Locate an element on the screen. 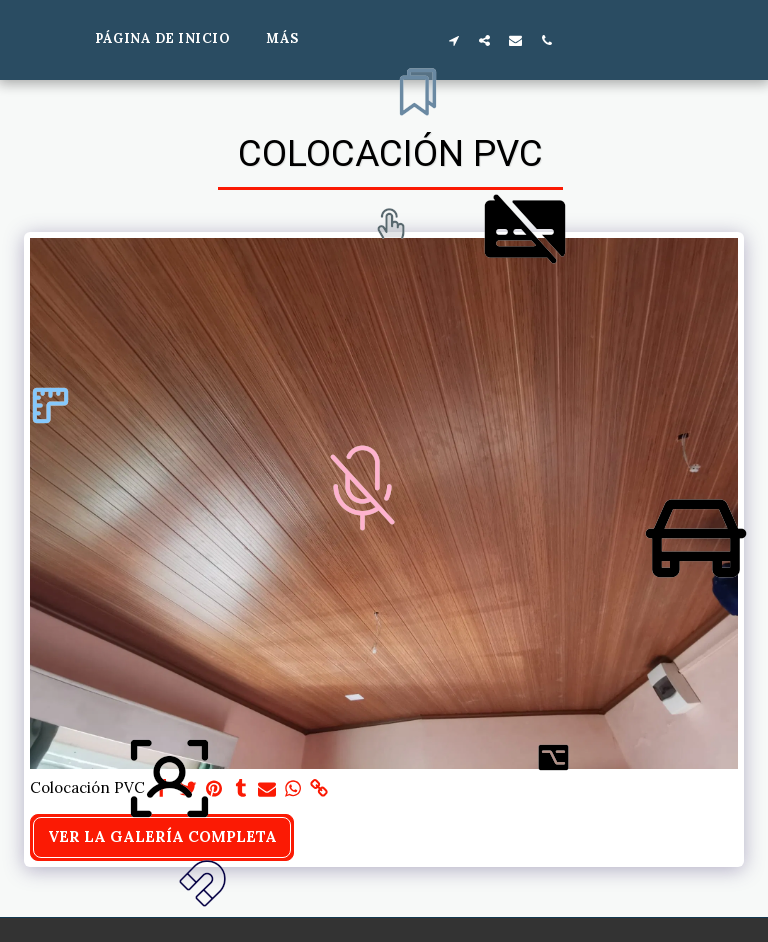  attract or pull related items together is located at coordinates (203, 882).